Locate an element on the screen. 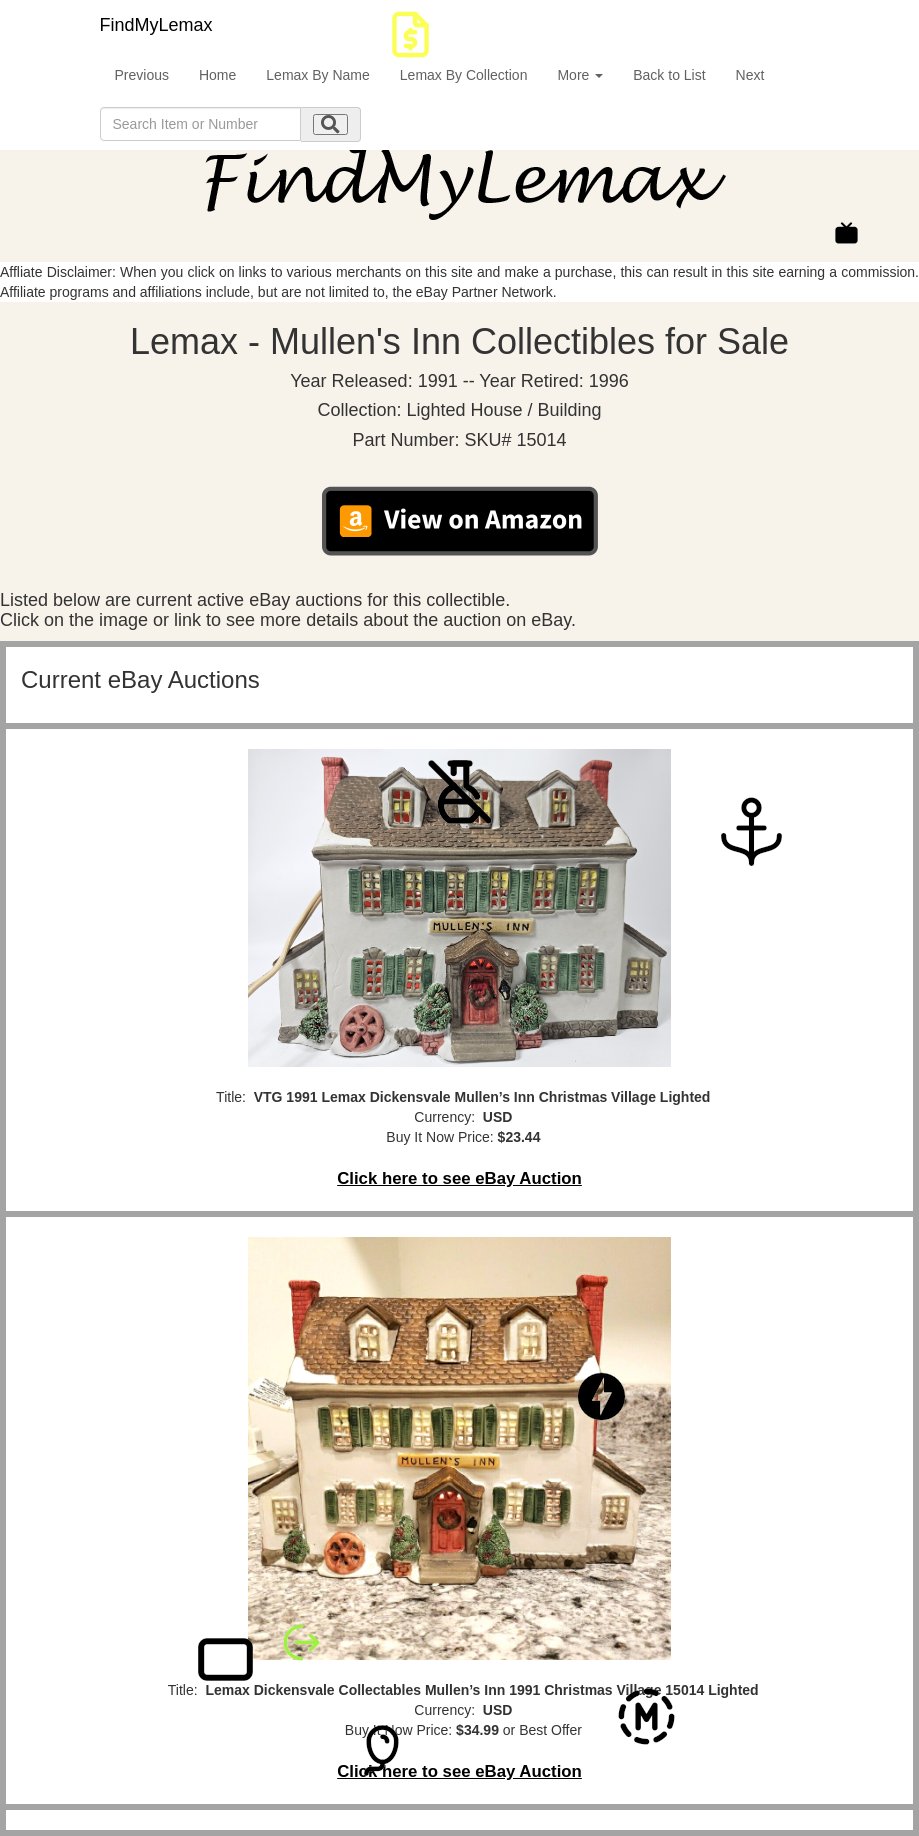 The image size is (919, 1836). indicates a pending or in-progress medium priority status is located at coordinates (646, 1716).